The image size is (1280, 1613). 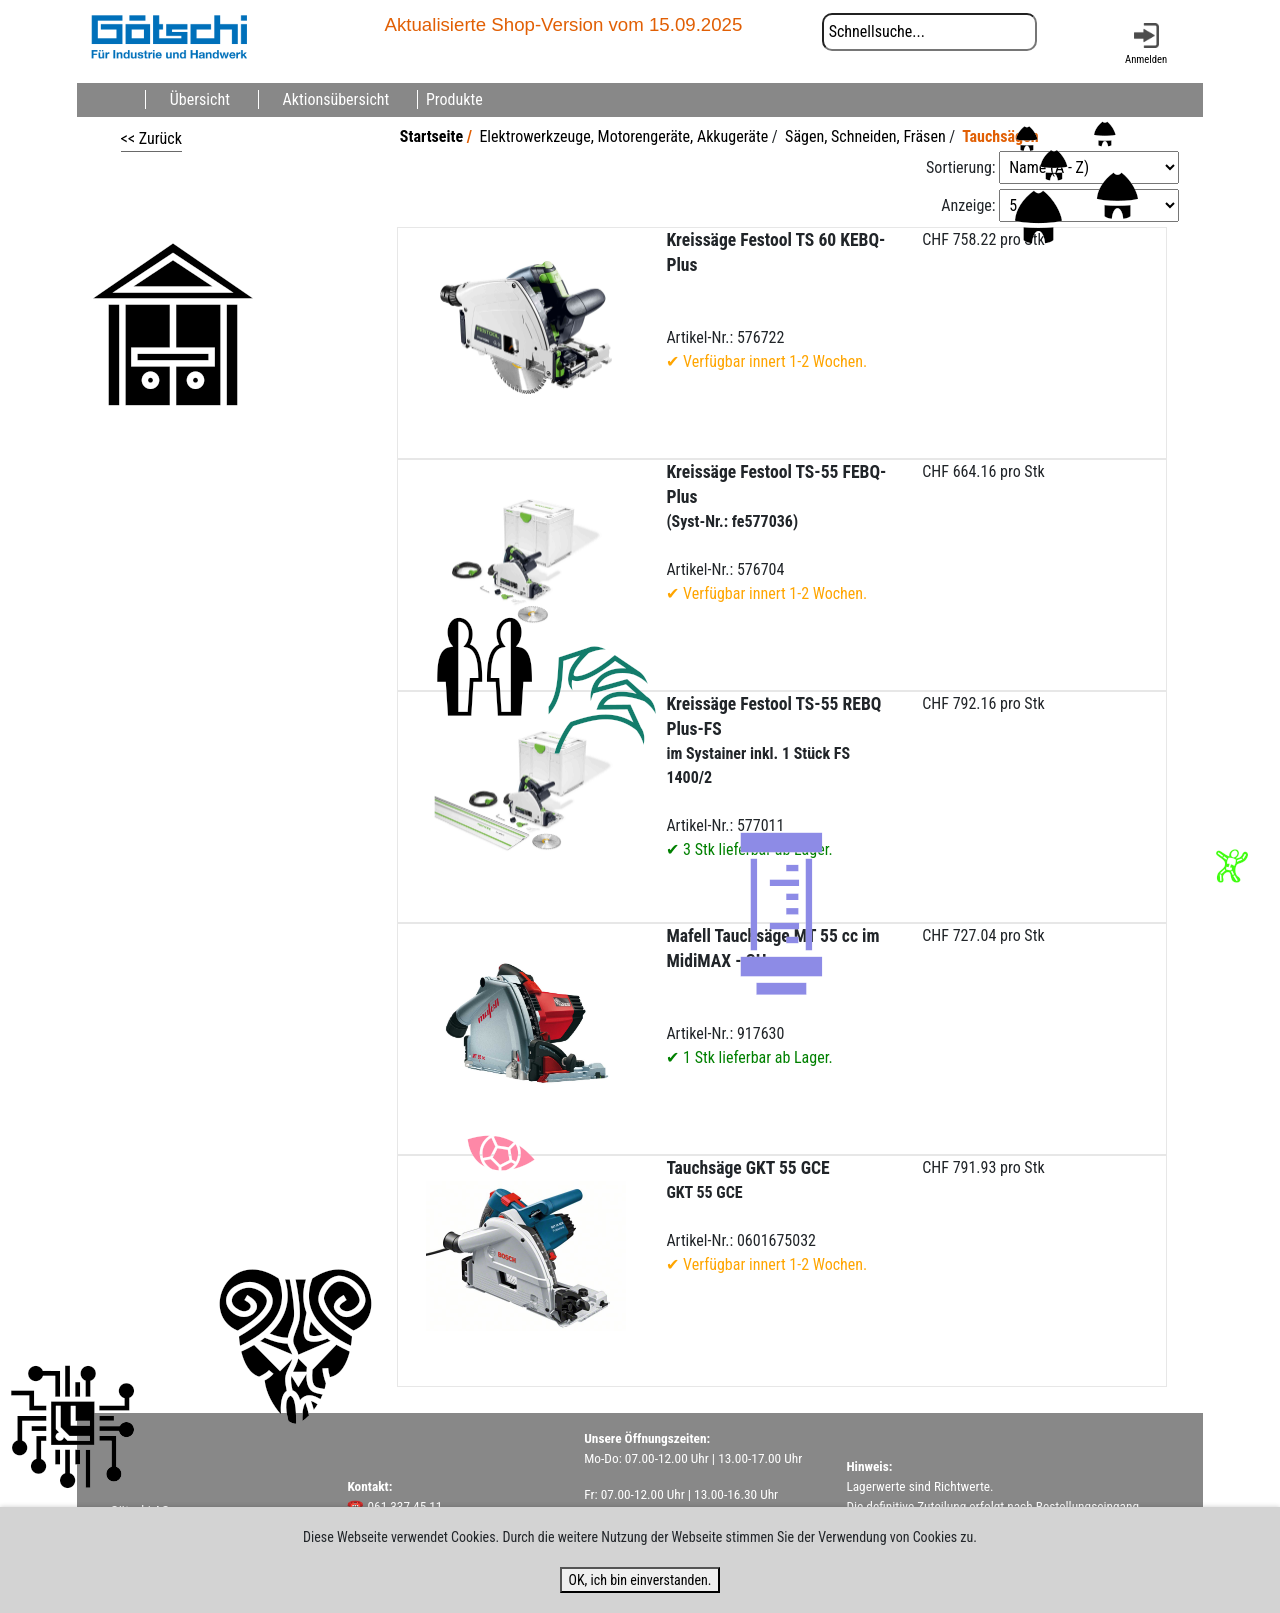 What do you see at coordinates (1232, 866) in the screenshot?
I see `view character anatomy or internal stats` at bounding box center [1232, 866].